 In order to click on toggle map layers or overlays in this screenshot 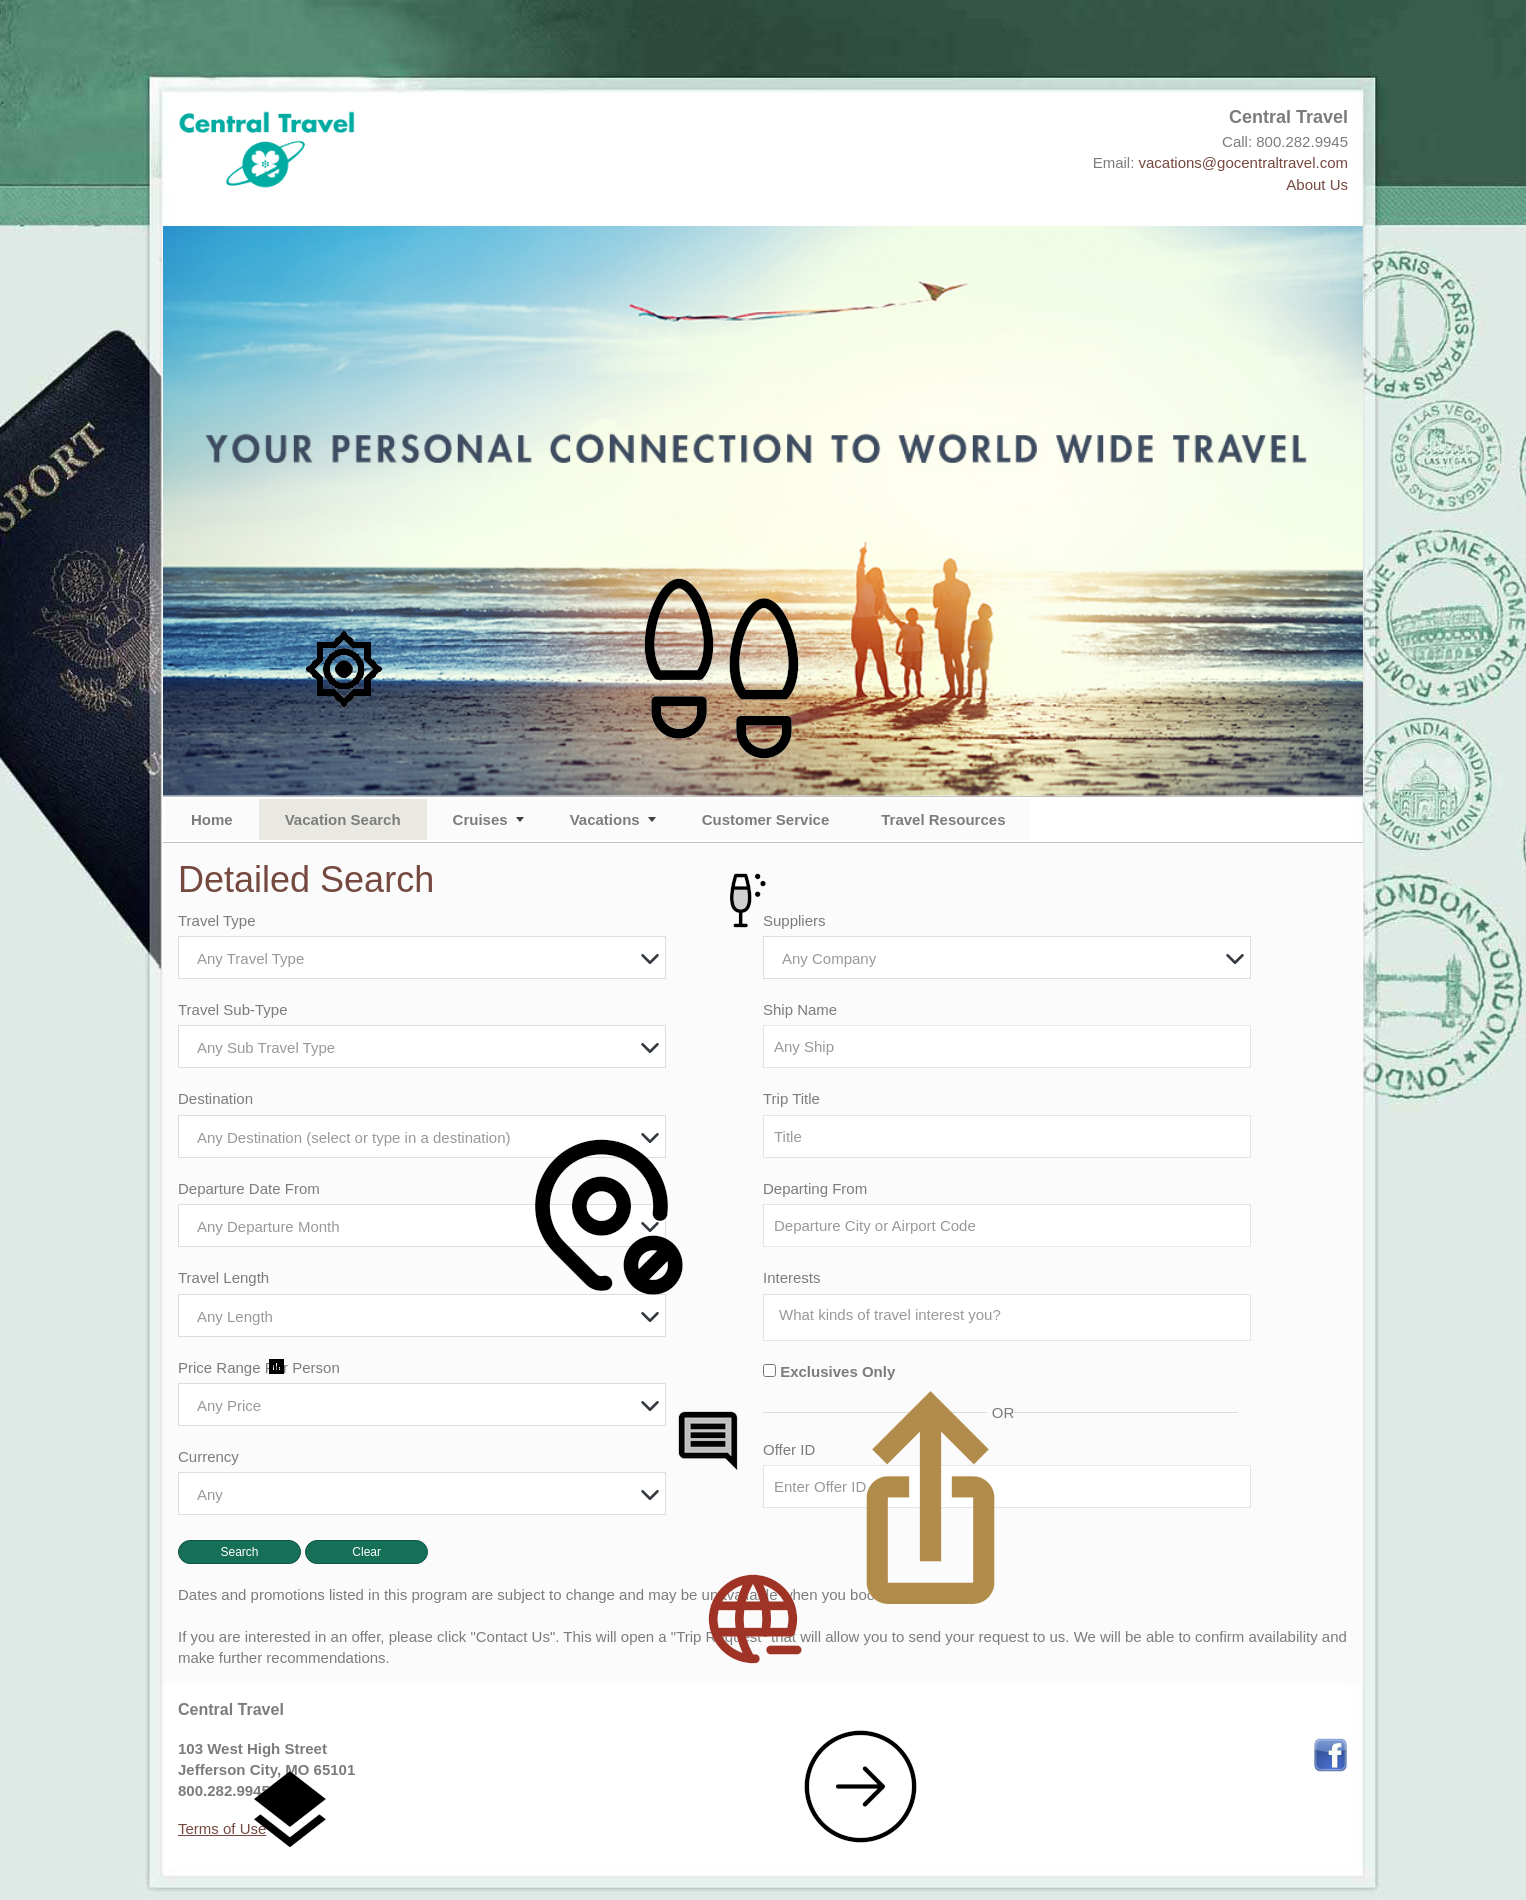, I will do `click(290, 1811)`.